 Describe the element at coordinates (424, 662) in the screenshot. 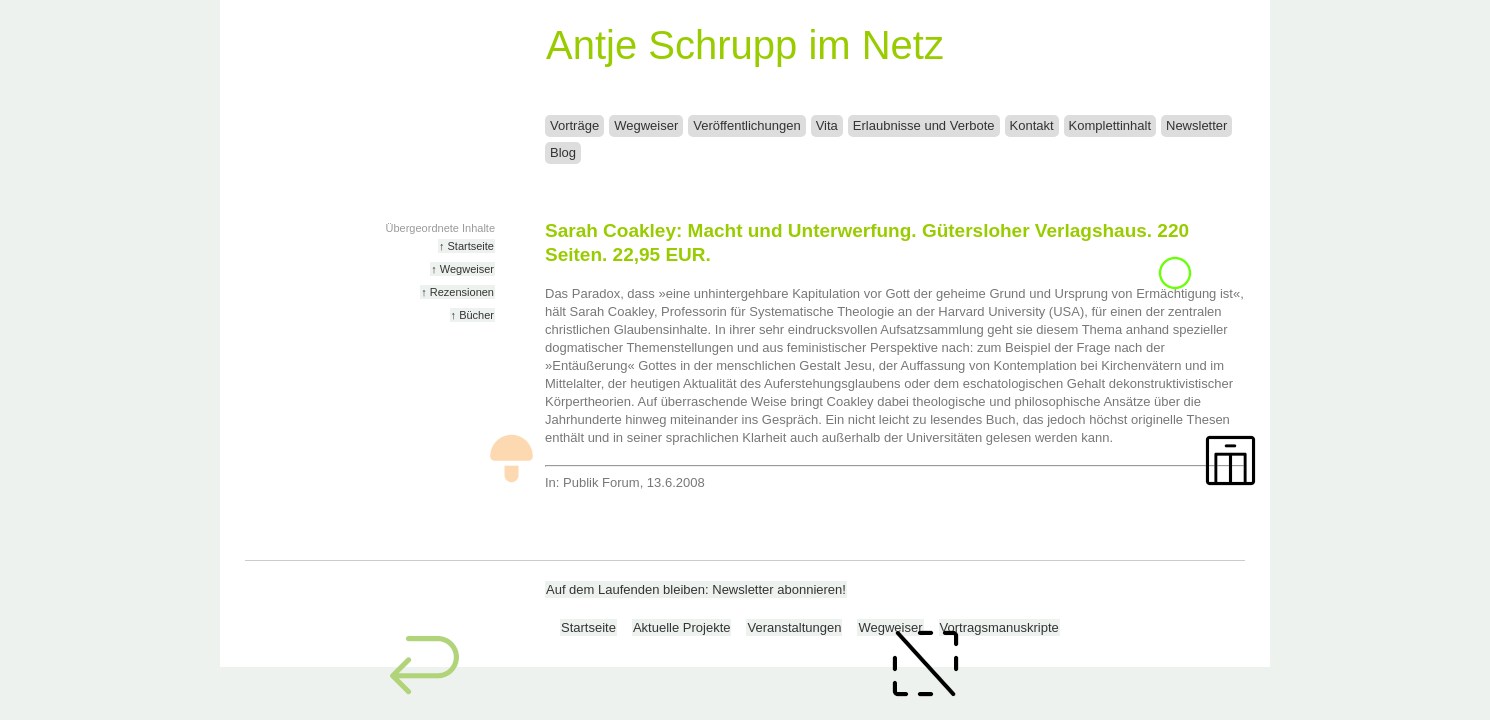

I see `return to previous screen or step` at that location.